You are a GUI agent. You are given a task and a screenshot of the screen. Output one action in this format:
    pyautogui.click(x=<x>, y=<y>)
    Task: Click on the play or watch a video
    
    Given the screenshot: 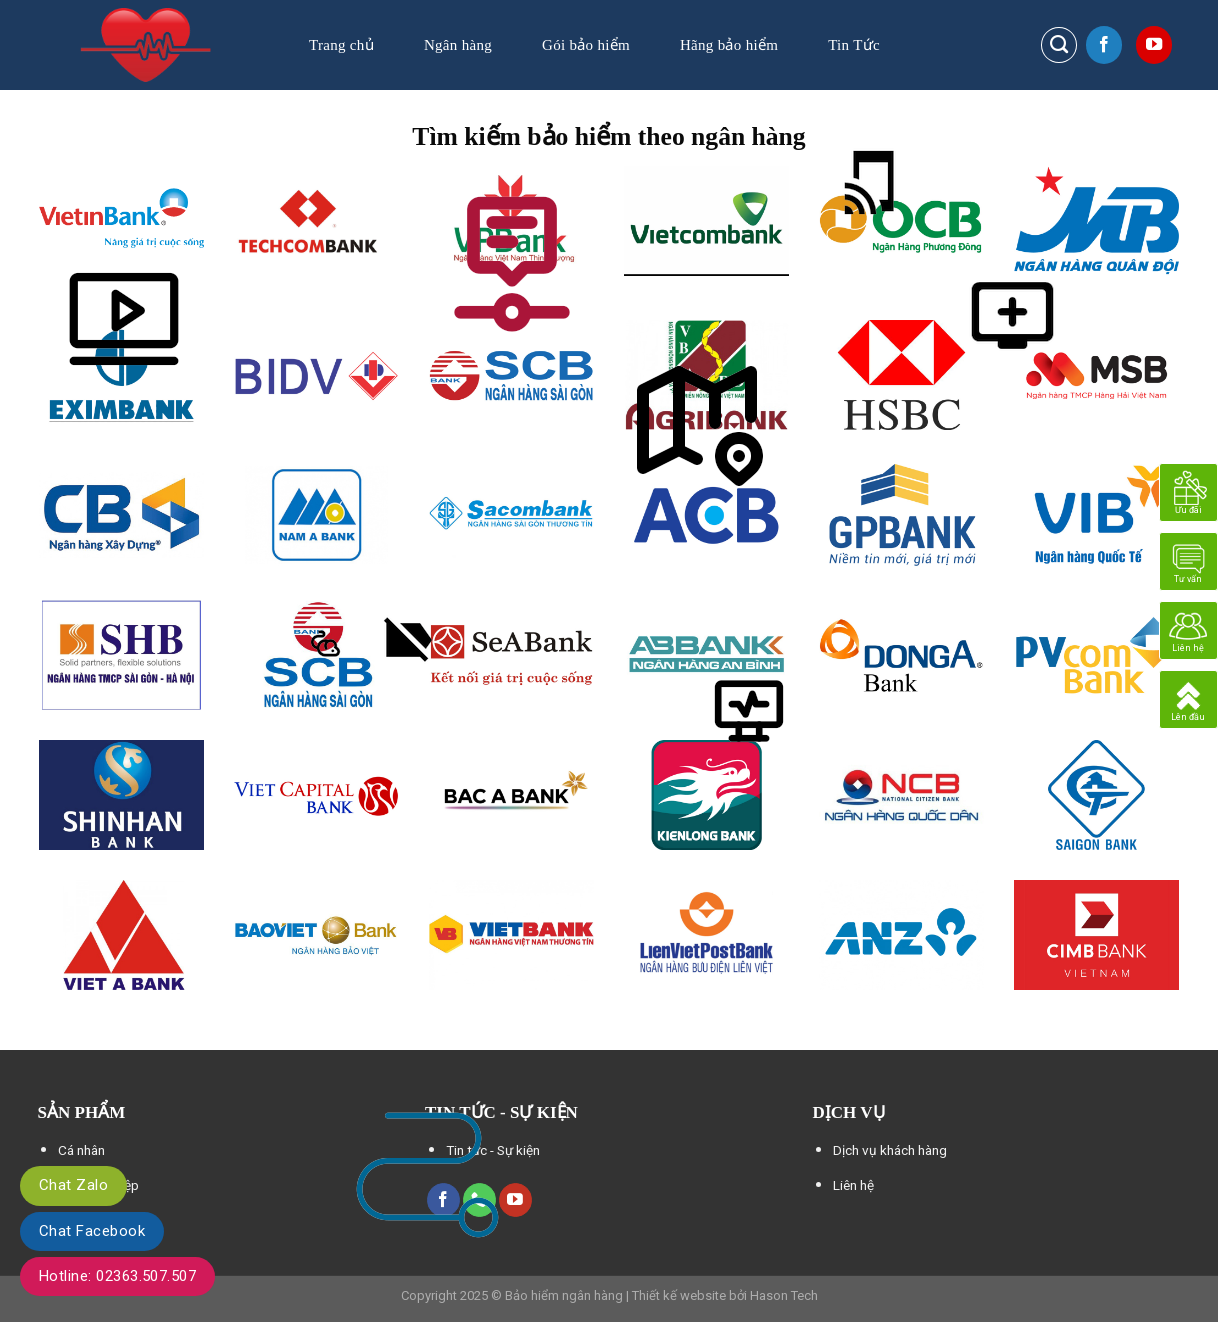 What is the action you would take?
    pyautogui.click(x=124, y=319)
    